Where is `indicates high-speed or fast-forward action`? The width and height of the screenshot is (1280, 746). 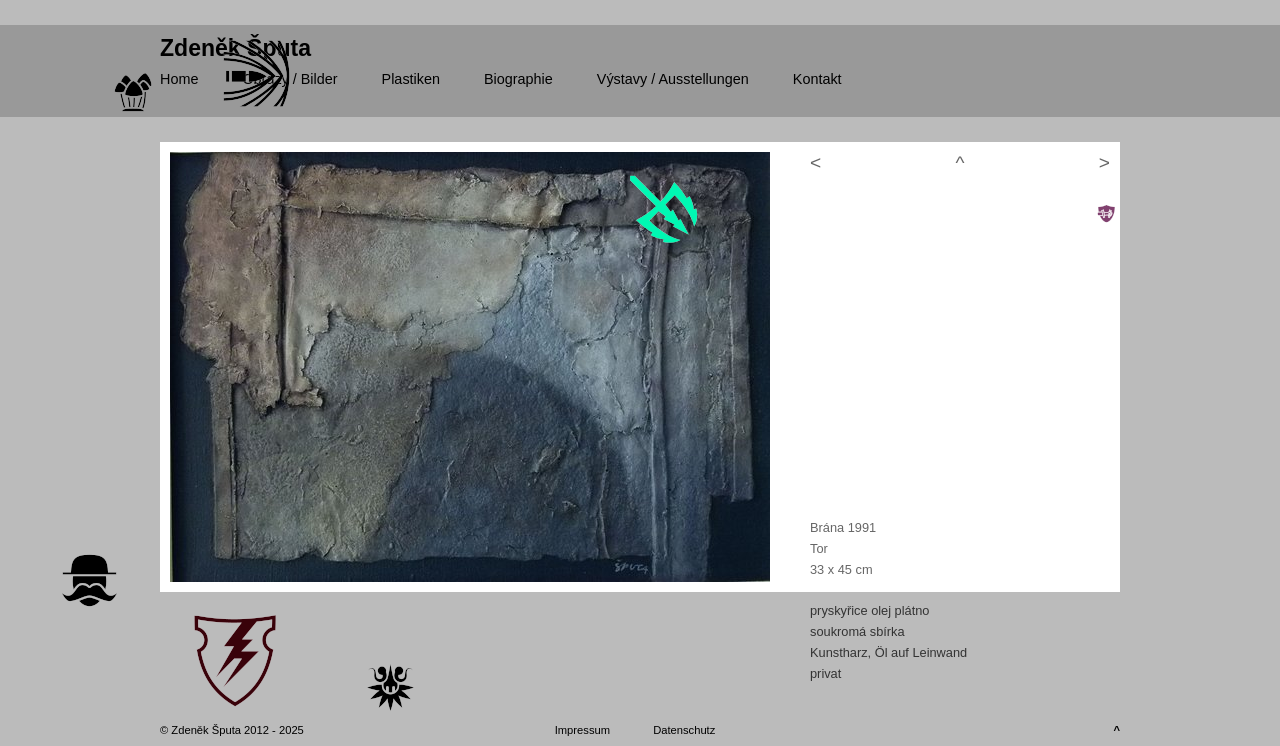
indicates high-speed or fast-forward action is located at coordinates (256, 73).